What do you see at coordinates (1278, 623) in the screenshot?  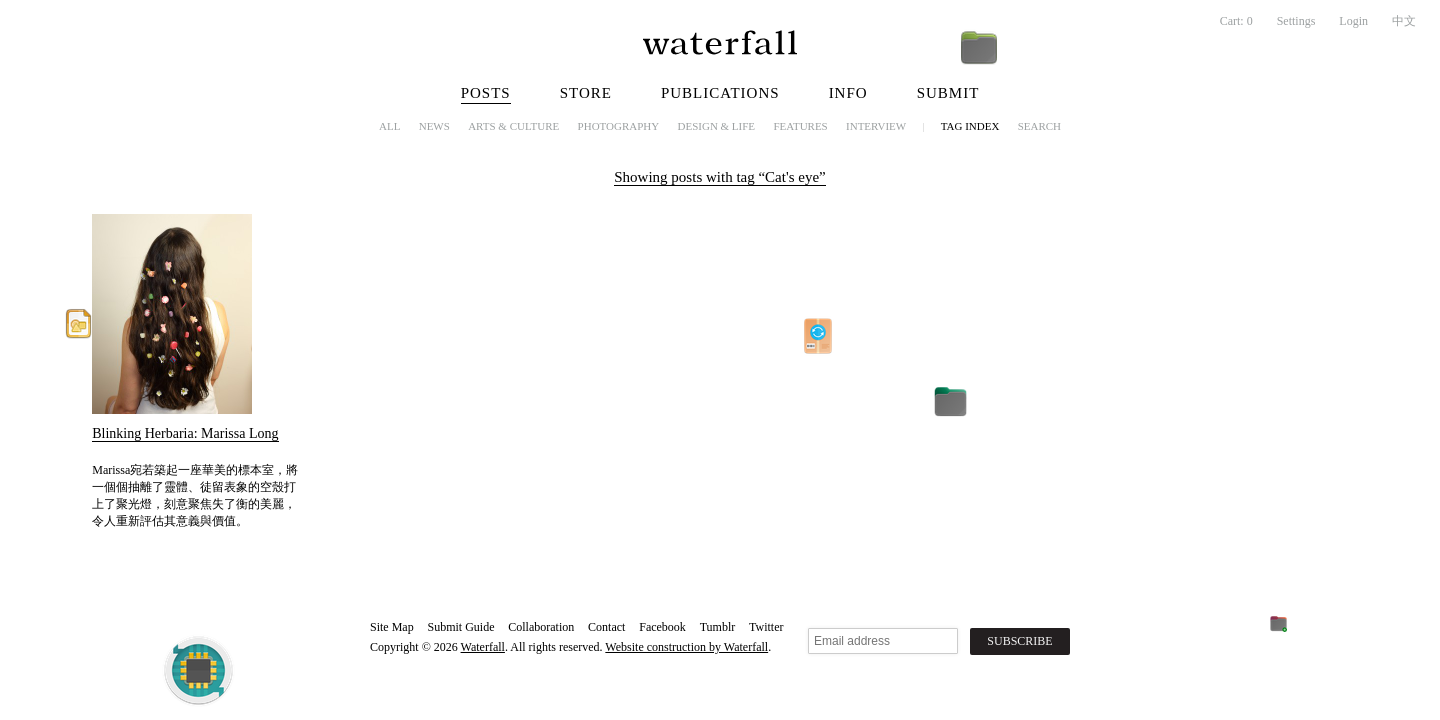 I see `create a new folder` at bounding box center [1278, 623].